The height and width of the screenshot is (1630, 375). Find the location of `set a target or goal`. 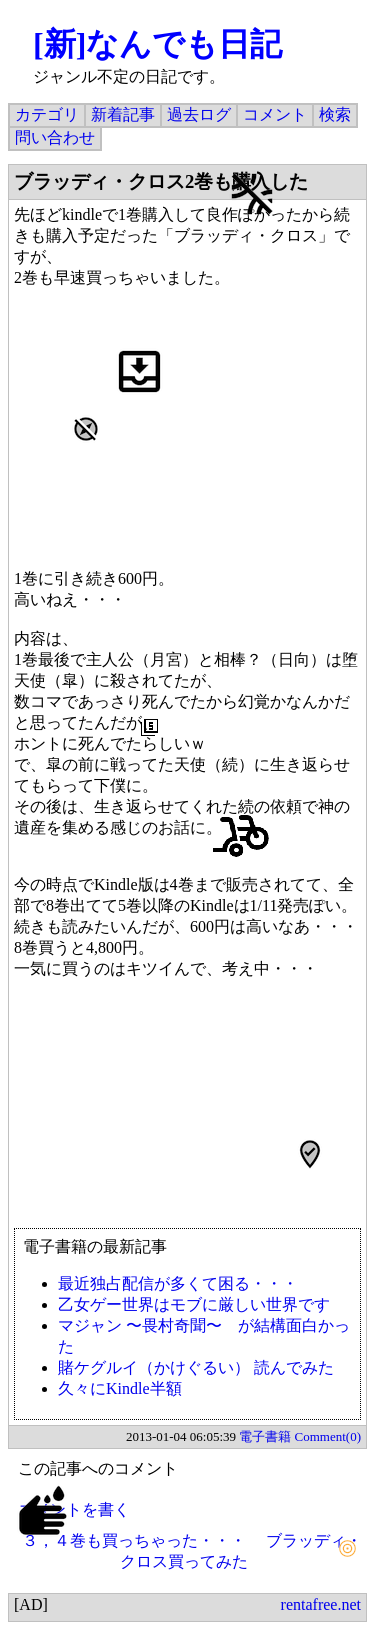

set a target or goal is located at coordinates (347, 1548).